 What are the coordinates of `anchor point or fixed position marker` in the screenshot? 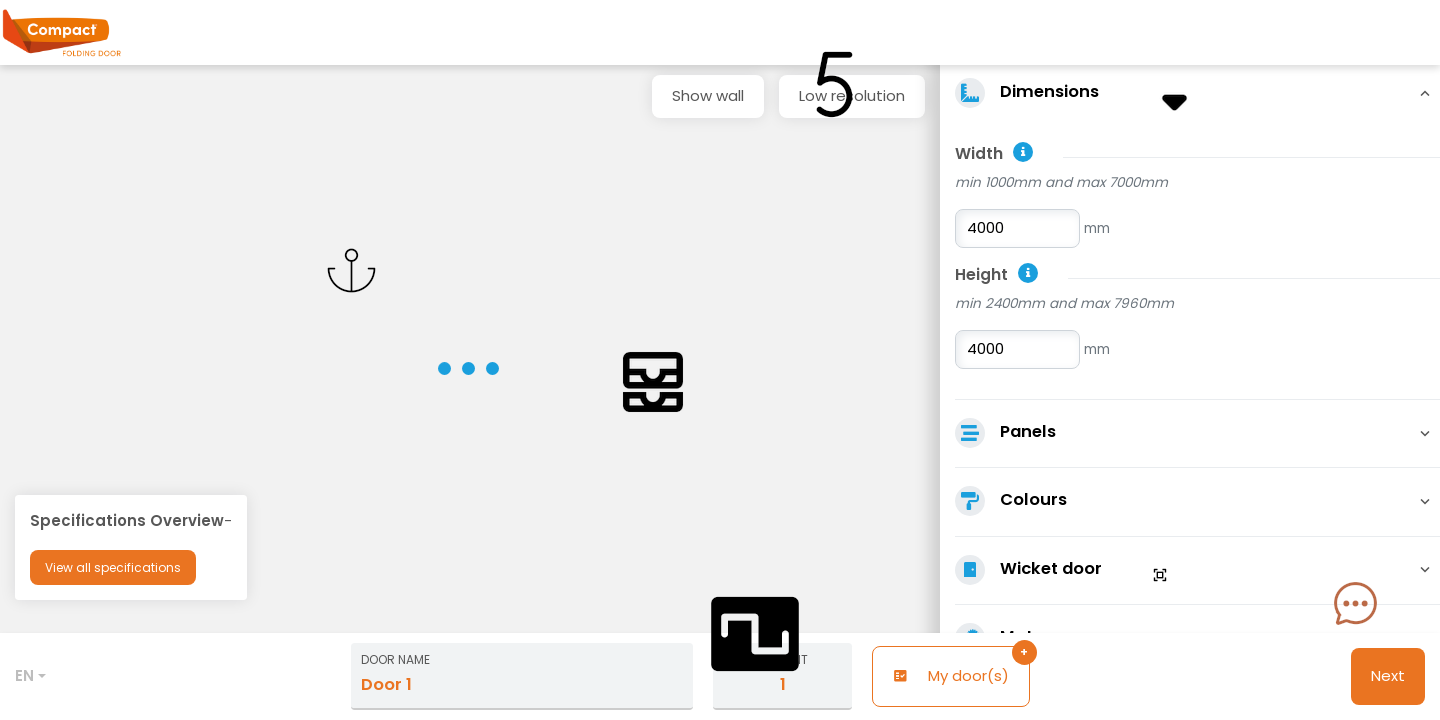 It's located at (351, 270).